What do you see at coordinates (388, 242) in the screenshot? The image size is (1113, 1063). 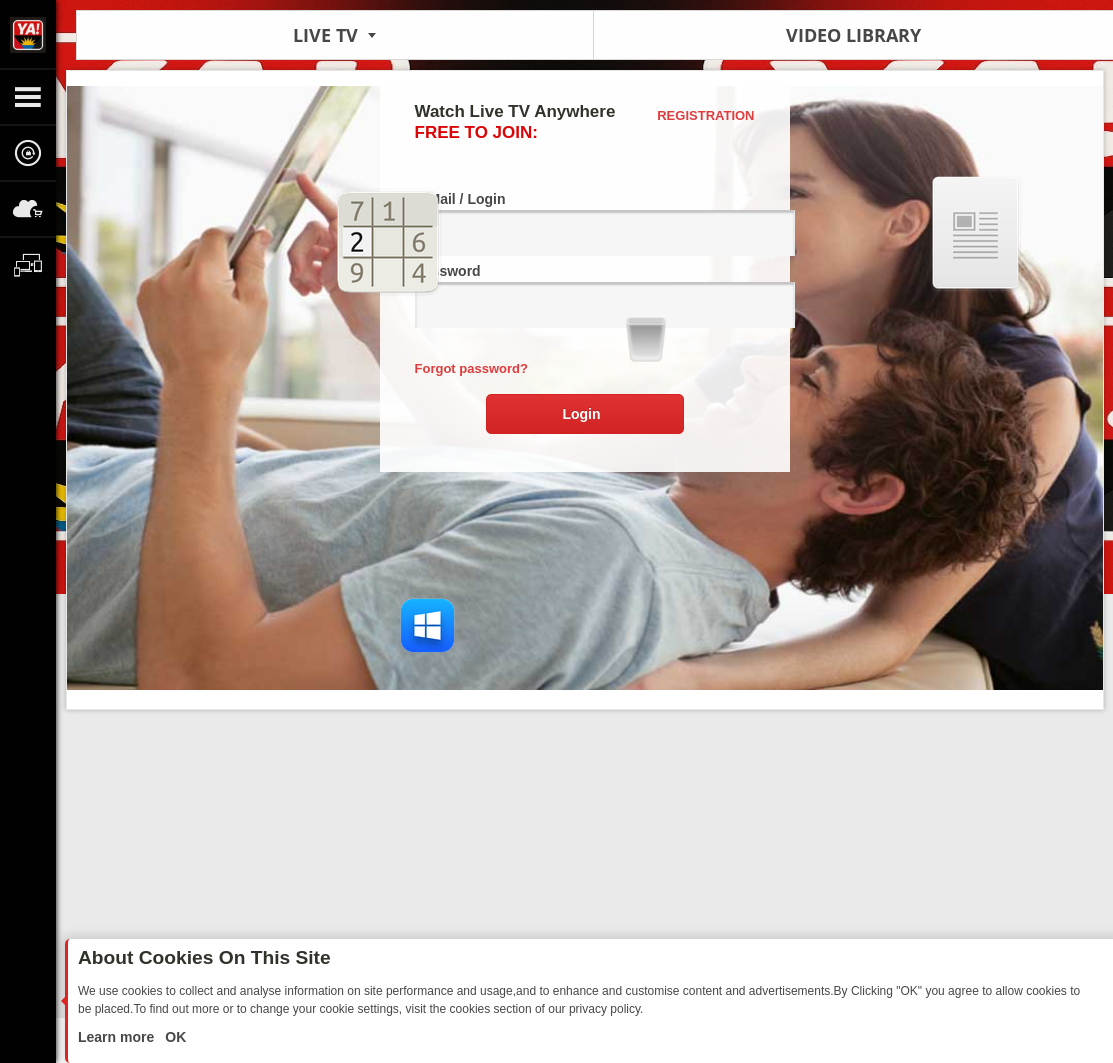 I see `launch the sudoku puzzle game` at bounding box center [388, 242].